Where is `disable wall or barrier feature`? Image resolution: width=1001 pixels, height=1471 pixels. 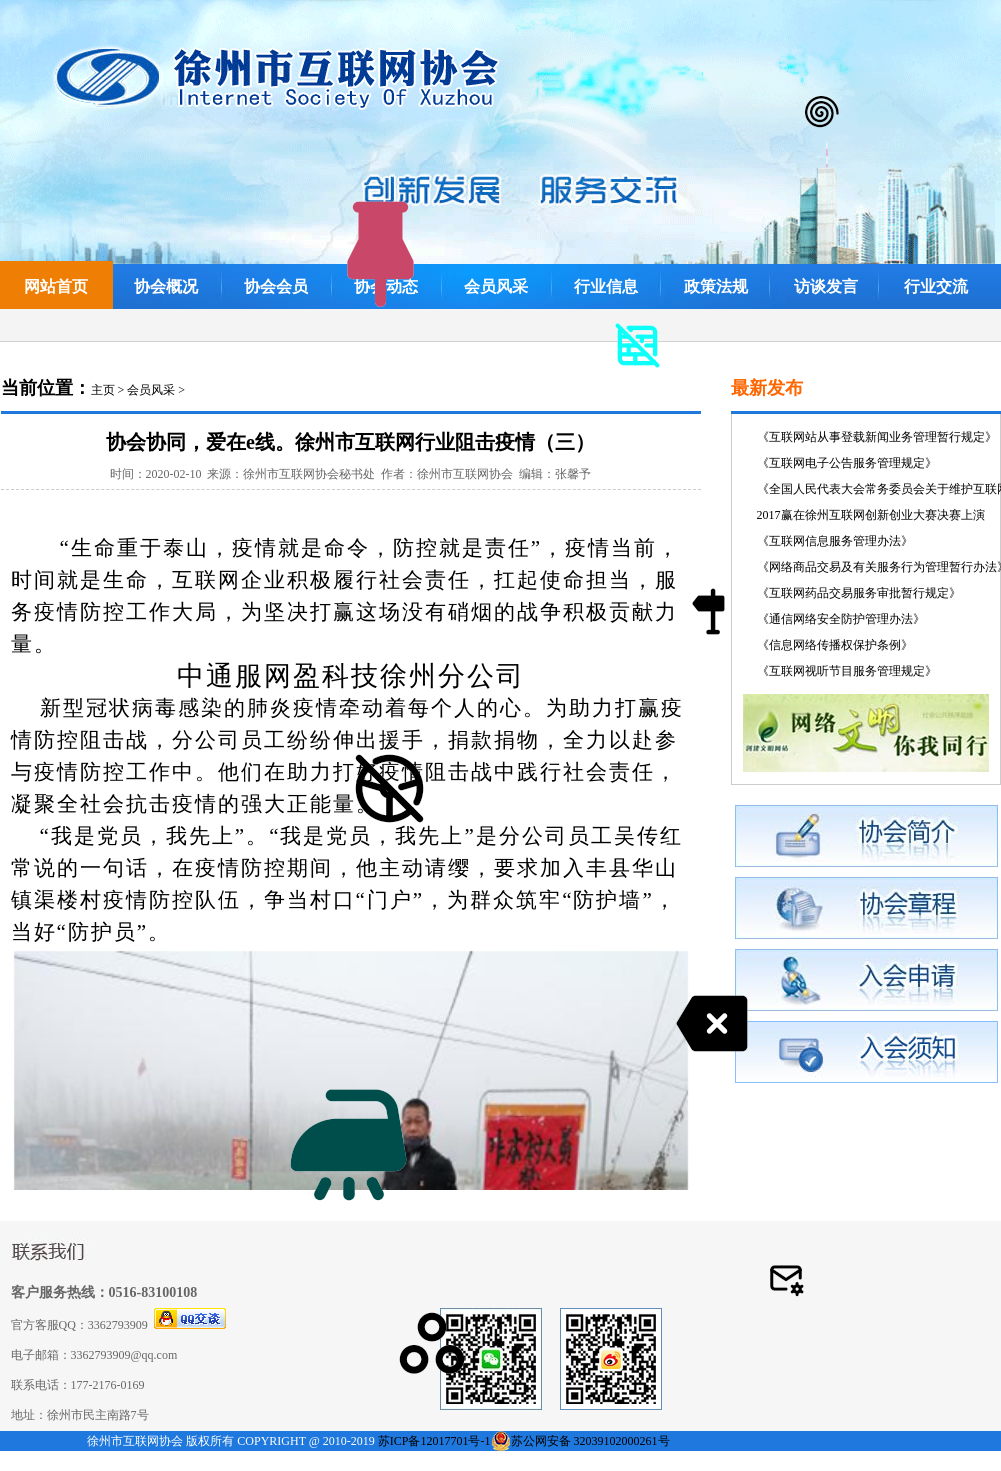
disable wall or barrier feature is located at coordinates (637, 345).